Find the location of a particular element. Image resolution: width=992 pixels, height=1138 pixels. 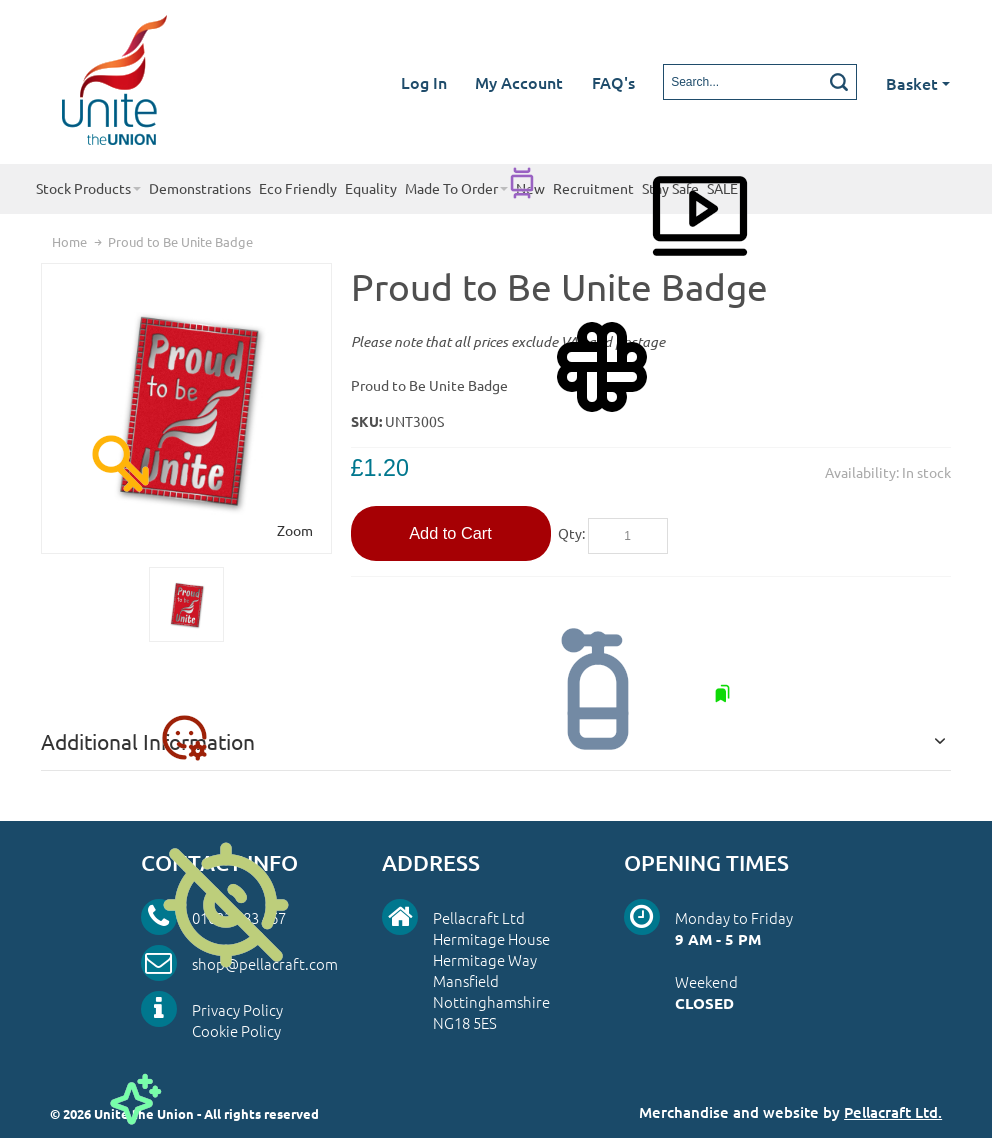

access scuba diving equipment or gear is located at coordinates (598, 689).